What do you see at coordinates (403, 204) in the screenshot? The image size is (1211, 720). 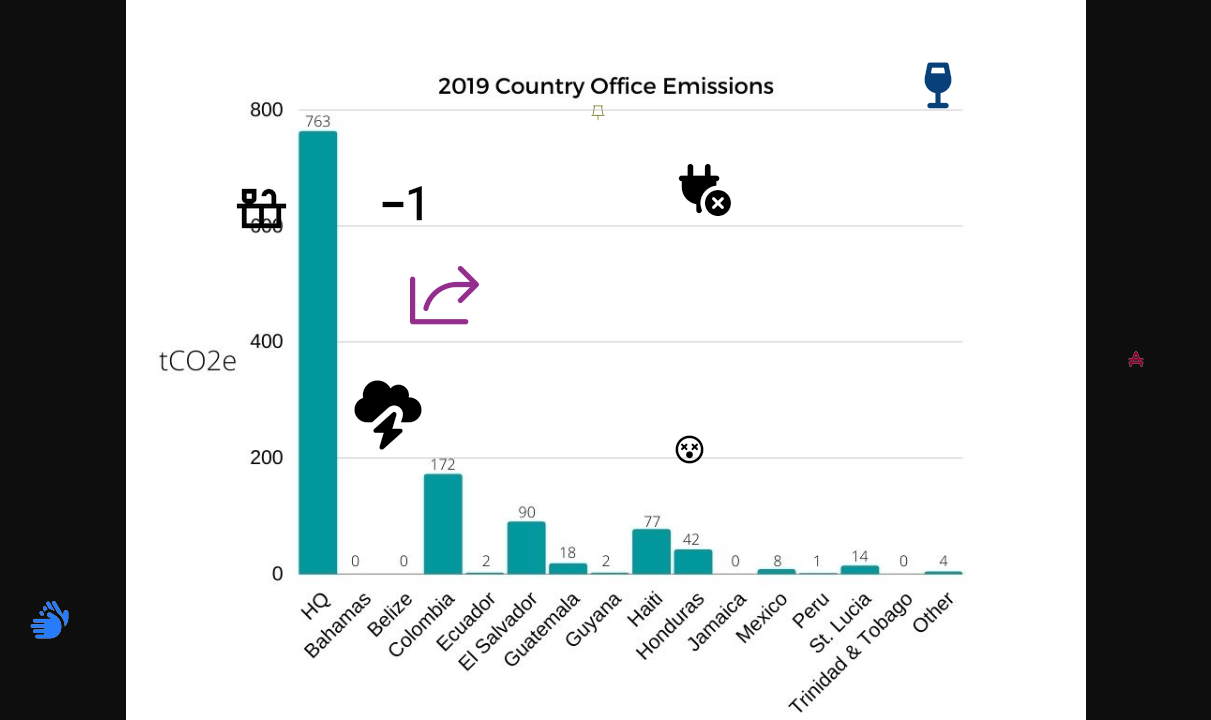 I see `decrease exposure by one stop` at bounding box center [403, 204].